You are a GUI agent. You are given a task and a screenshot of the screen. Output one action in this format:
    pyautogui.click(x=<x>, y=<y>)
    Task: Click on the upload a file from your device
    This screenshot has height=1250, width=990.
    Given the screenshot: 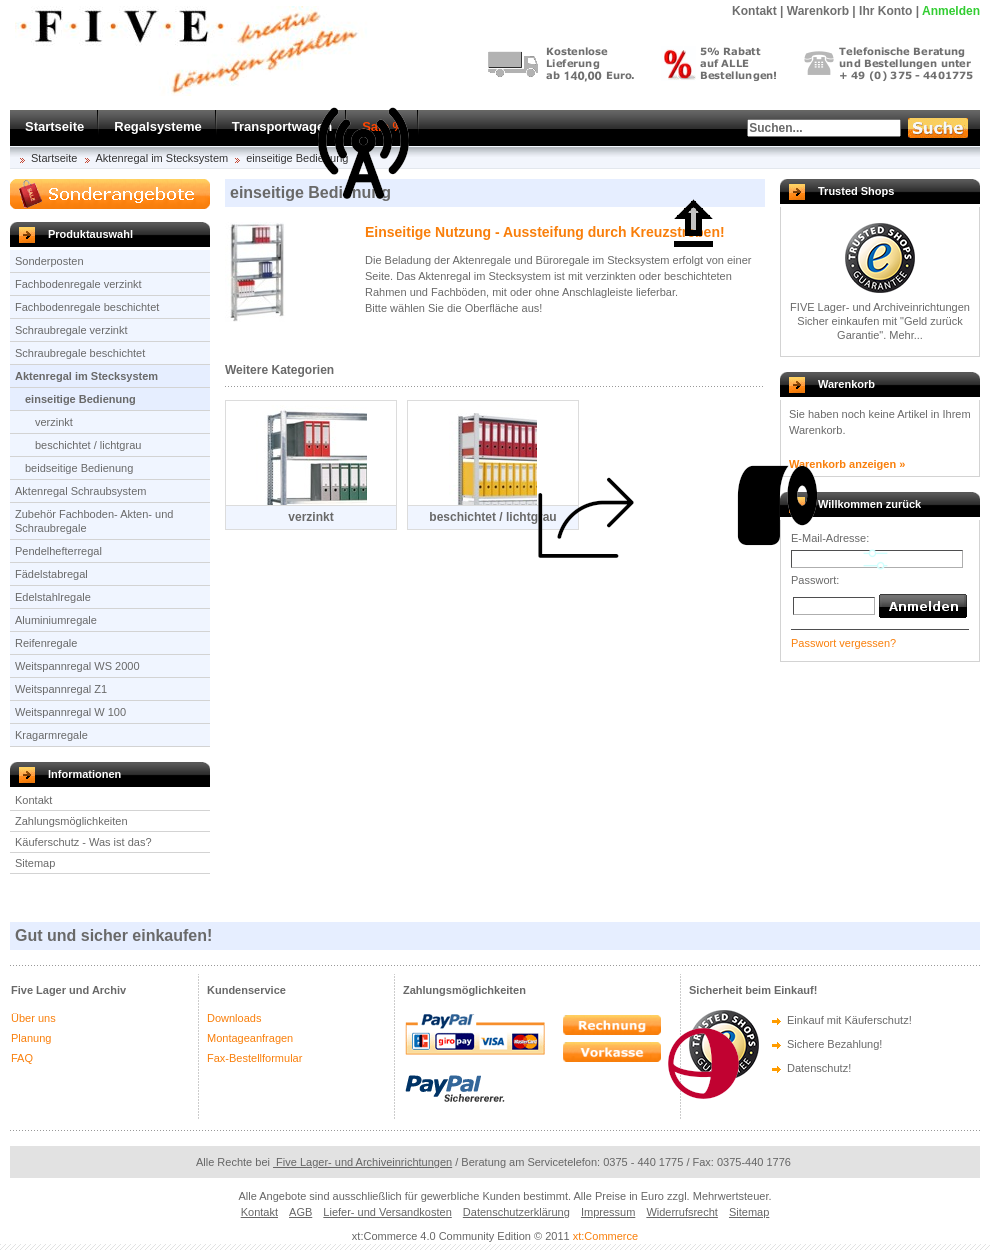 What is the action you would take?
    pyautogui.click(x=693, y=224)
    